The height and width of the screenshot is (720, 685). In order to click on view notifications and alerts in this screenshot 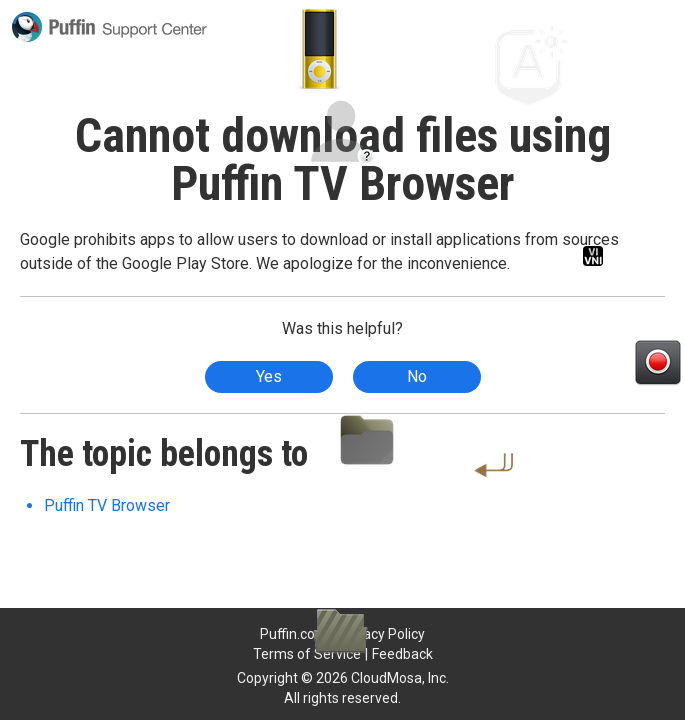, I will do `click(658, 363)`.